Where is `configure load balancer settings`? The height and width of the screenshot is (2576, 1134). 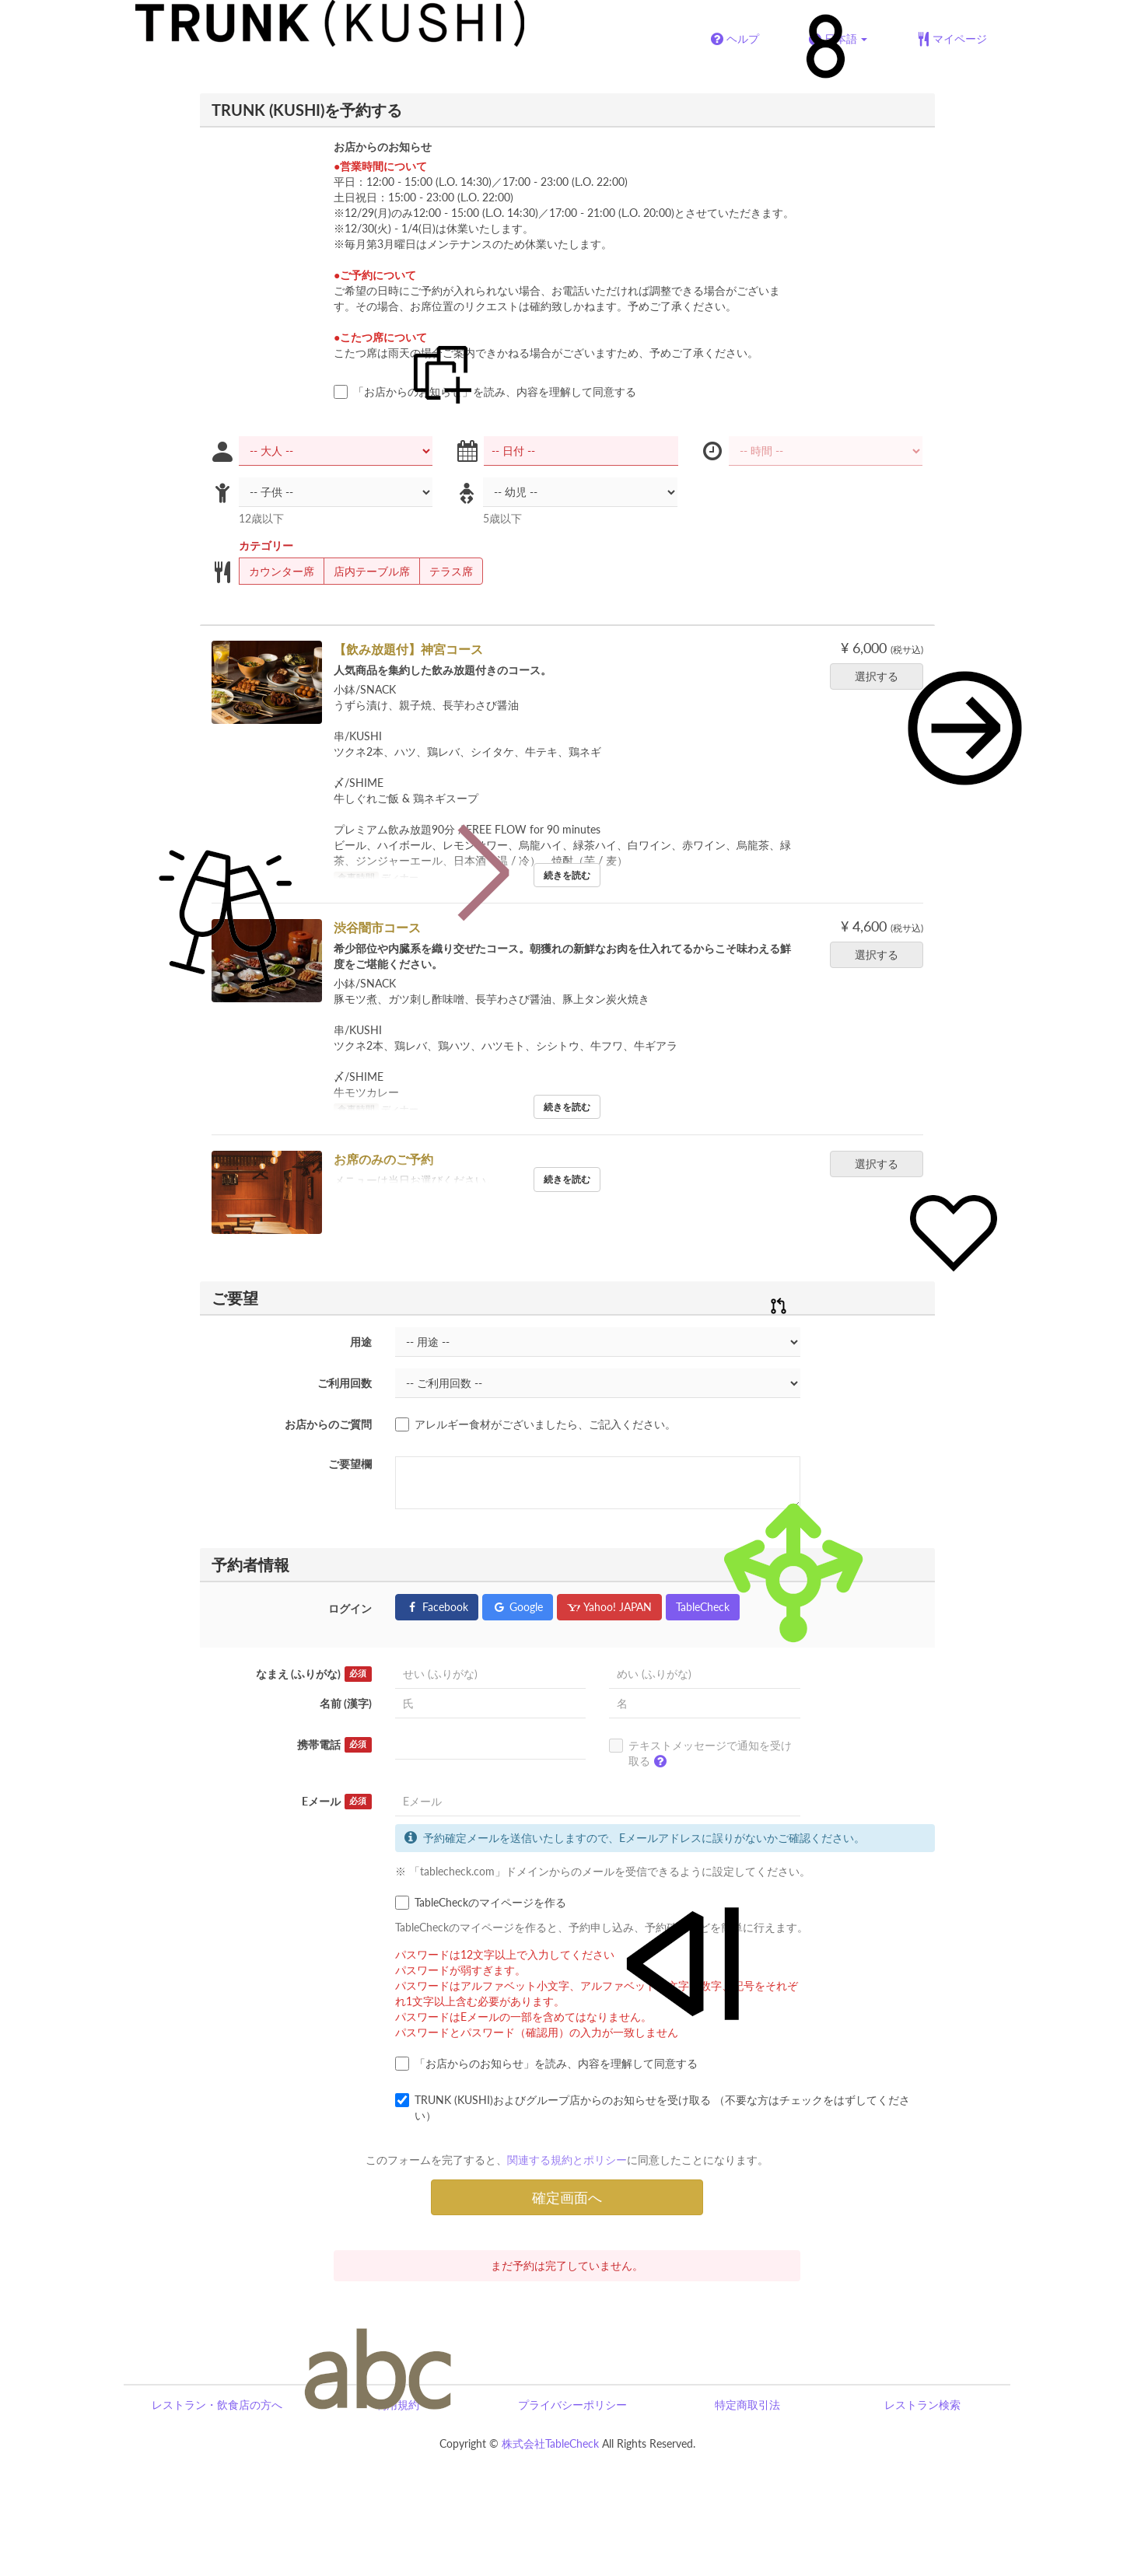
configure load balancer settings is located at coordinates (793, 1573).